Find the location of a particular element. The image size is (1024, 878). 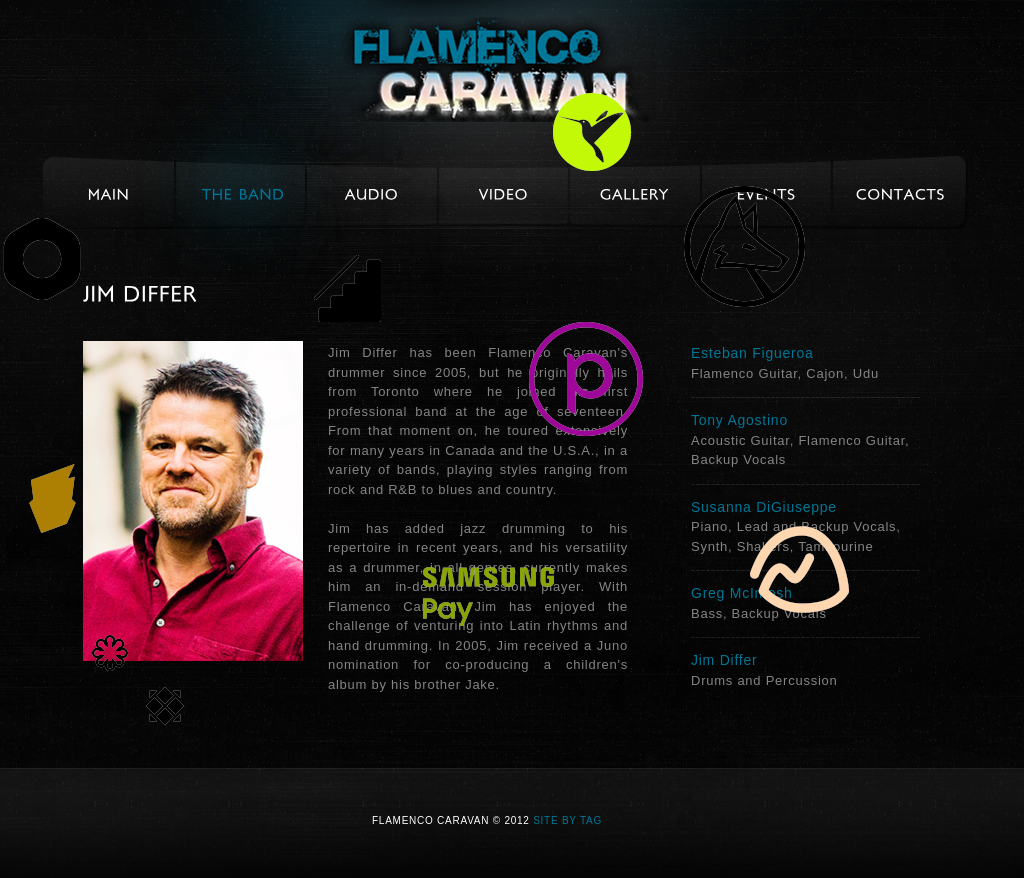

svg file format indicator is located at coordinates (110, 653).